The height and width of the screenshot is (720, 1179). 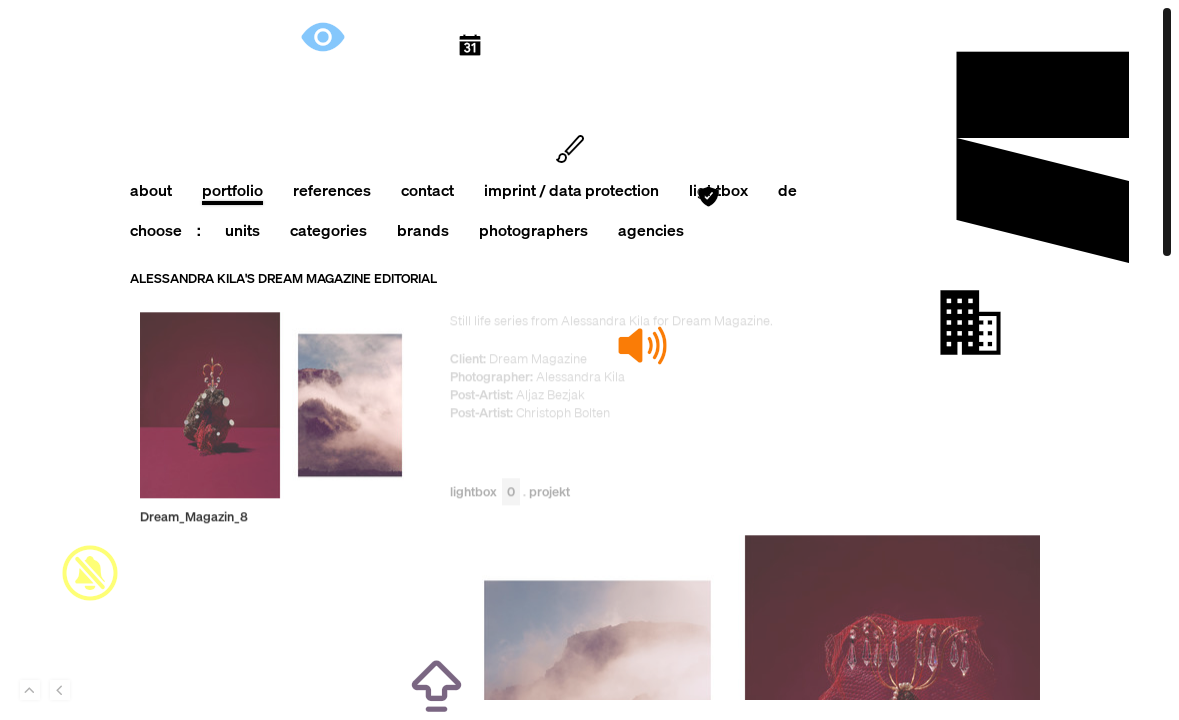 I want to click on view or preview content, so click(x=323, y=37).